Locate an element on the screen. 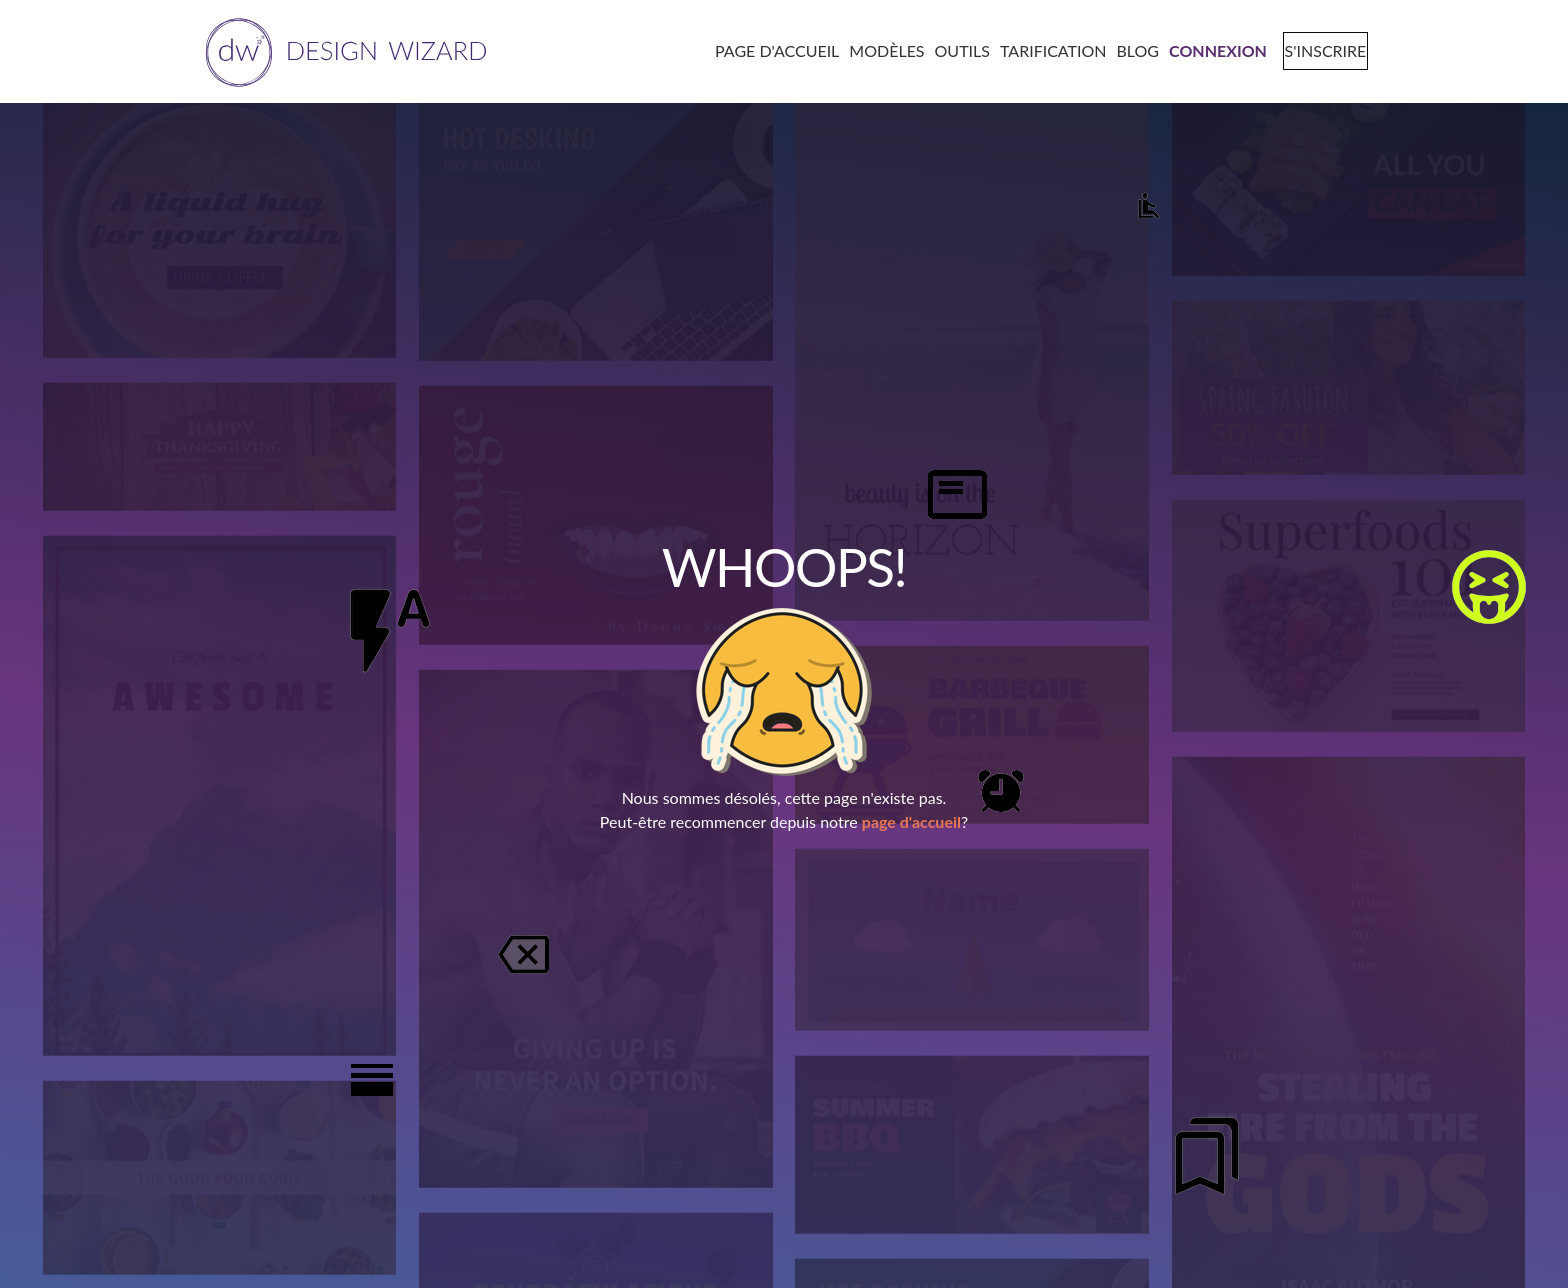 Image resolution: width=1568 pixels, height=1288 pixels. split view horizontally is located at coordinates (372, 1080).